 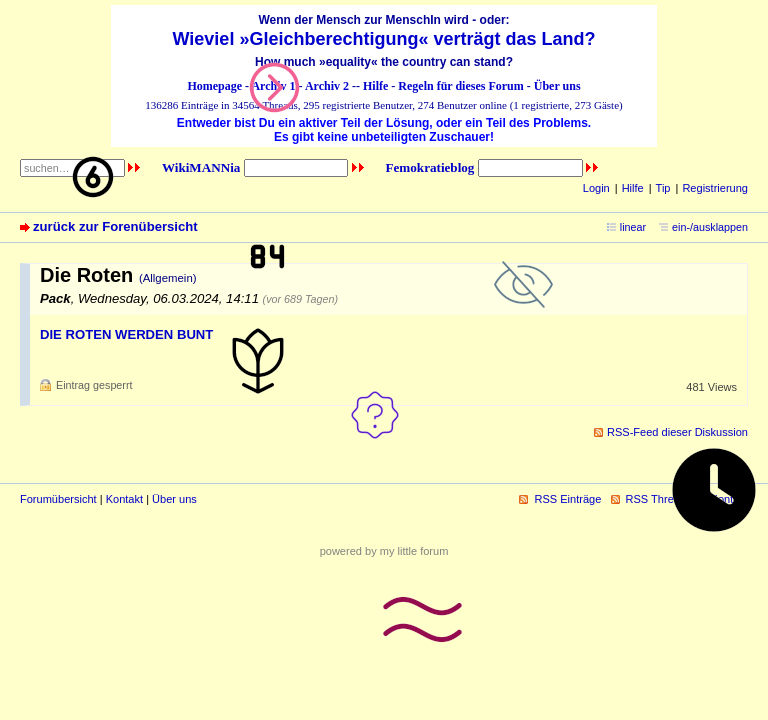 I want to click on access garden or plant-related features, so click(x=258, y=361).